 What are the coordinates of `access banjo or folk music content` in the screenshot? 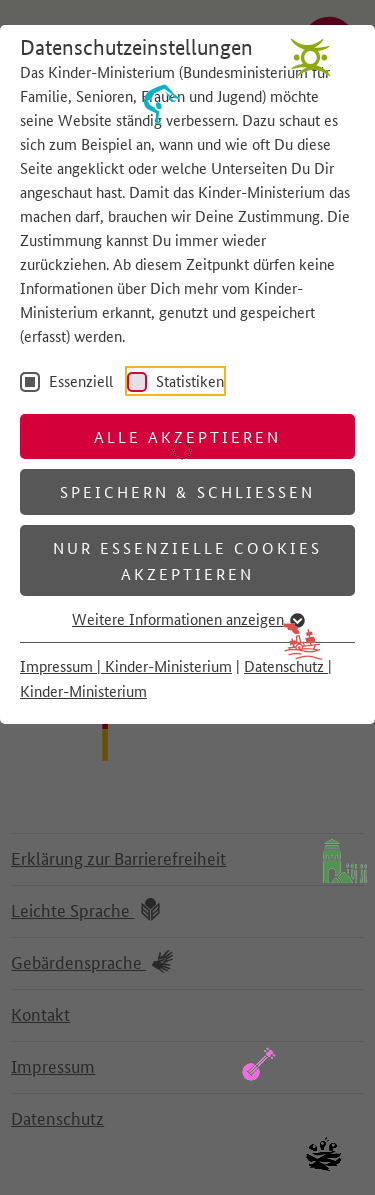 It's located at (259, 1064).